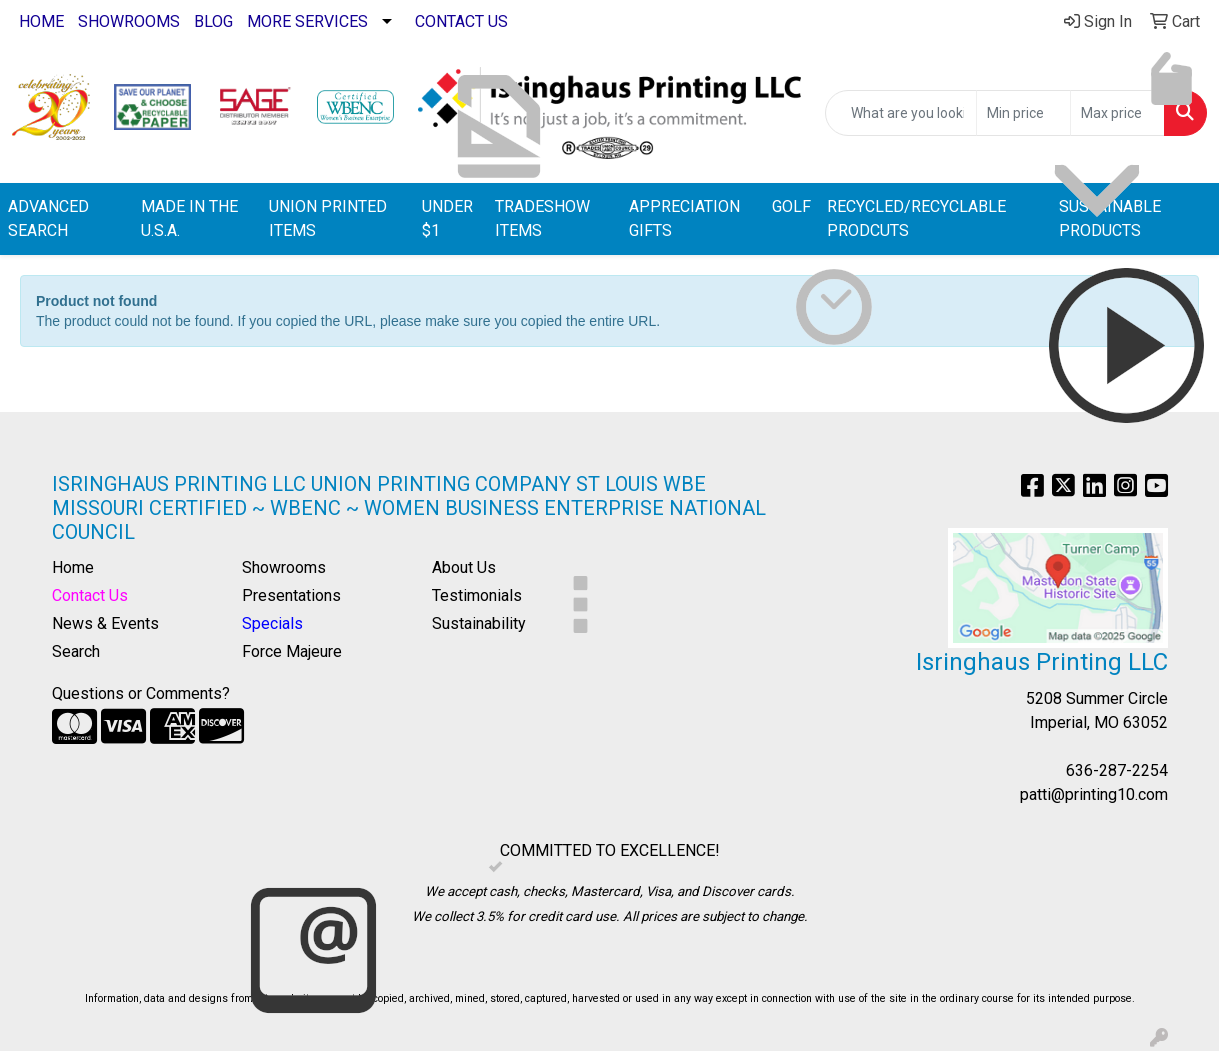  What do you see at coordinates (499, 123) in the screenshot?
I see `adjust page layout and print settings` at bounding box center [499, 123].